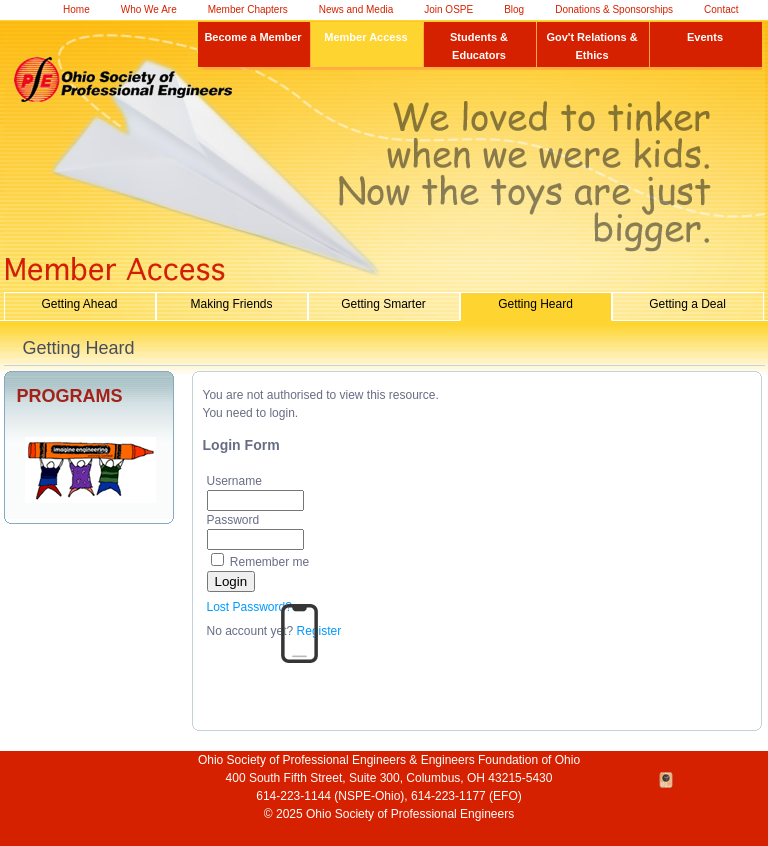  Describe the element at coordinates (666, 780) in the screenshot. I see `package manager is processing or waiting` at that location.